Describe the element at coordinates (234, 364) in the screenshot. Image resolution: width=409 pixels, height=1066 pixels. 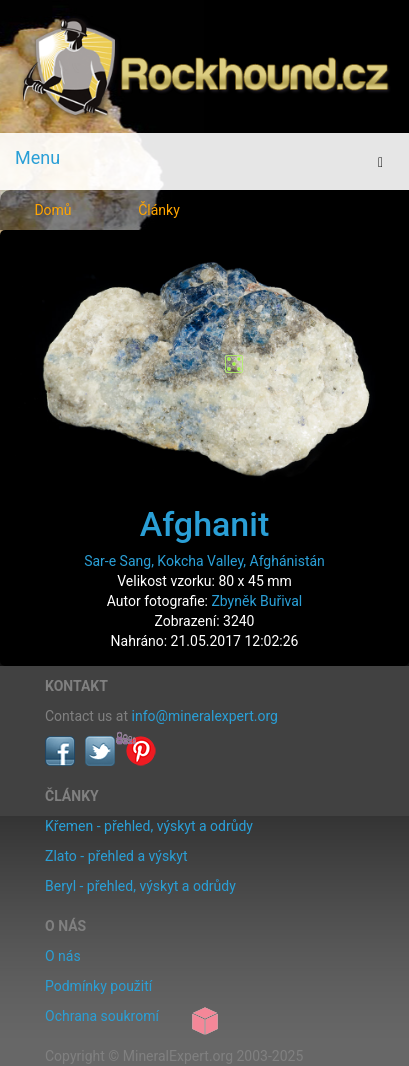
I see `roll the dice or take a random action` at that location.